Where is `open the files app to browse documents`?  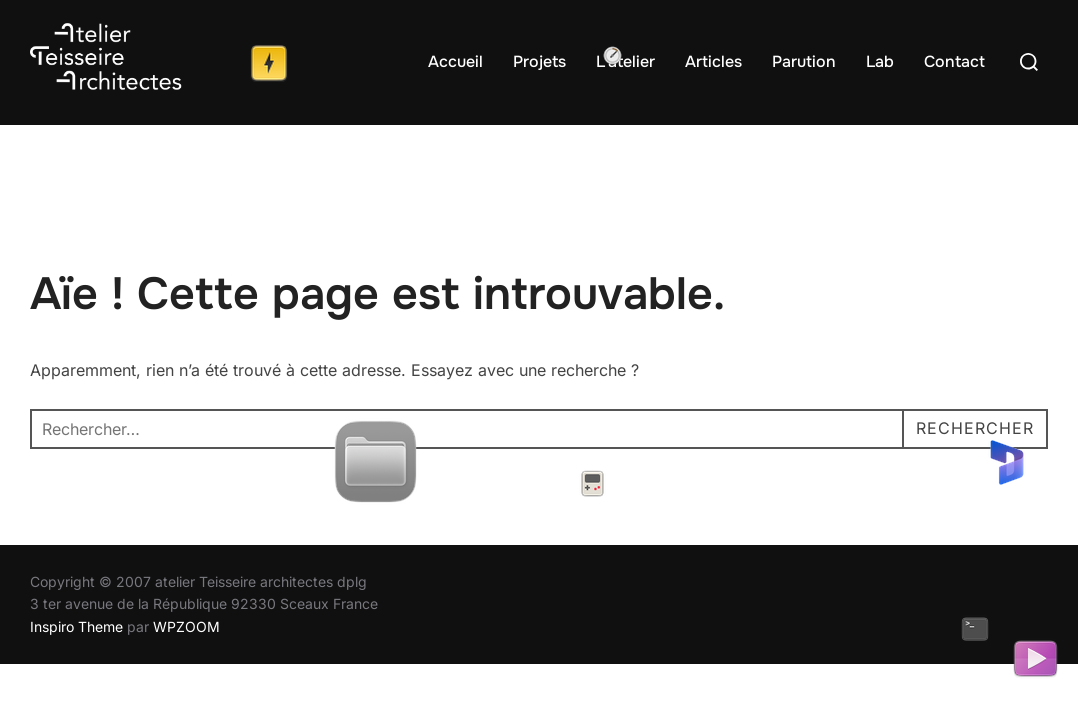 open the files app to browse documents is located at coordinates (375, 461).